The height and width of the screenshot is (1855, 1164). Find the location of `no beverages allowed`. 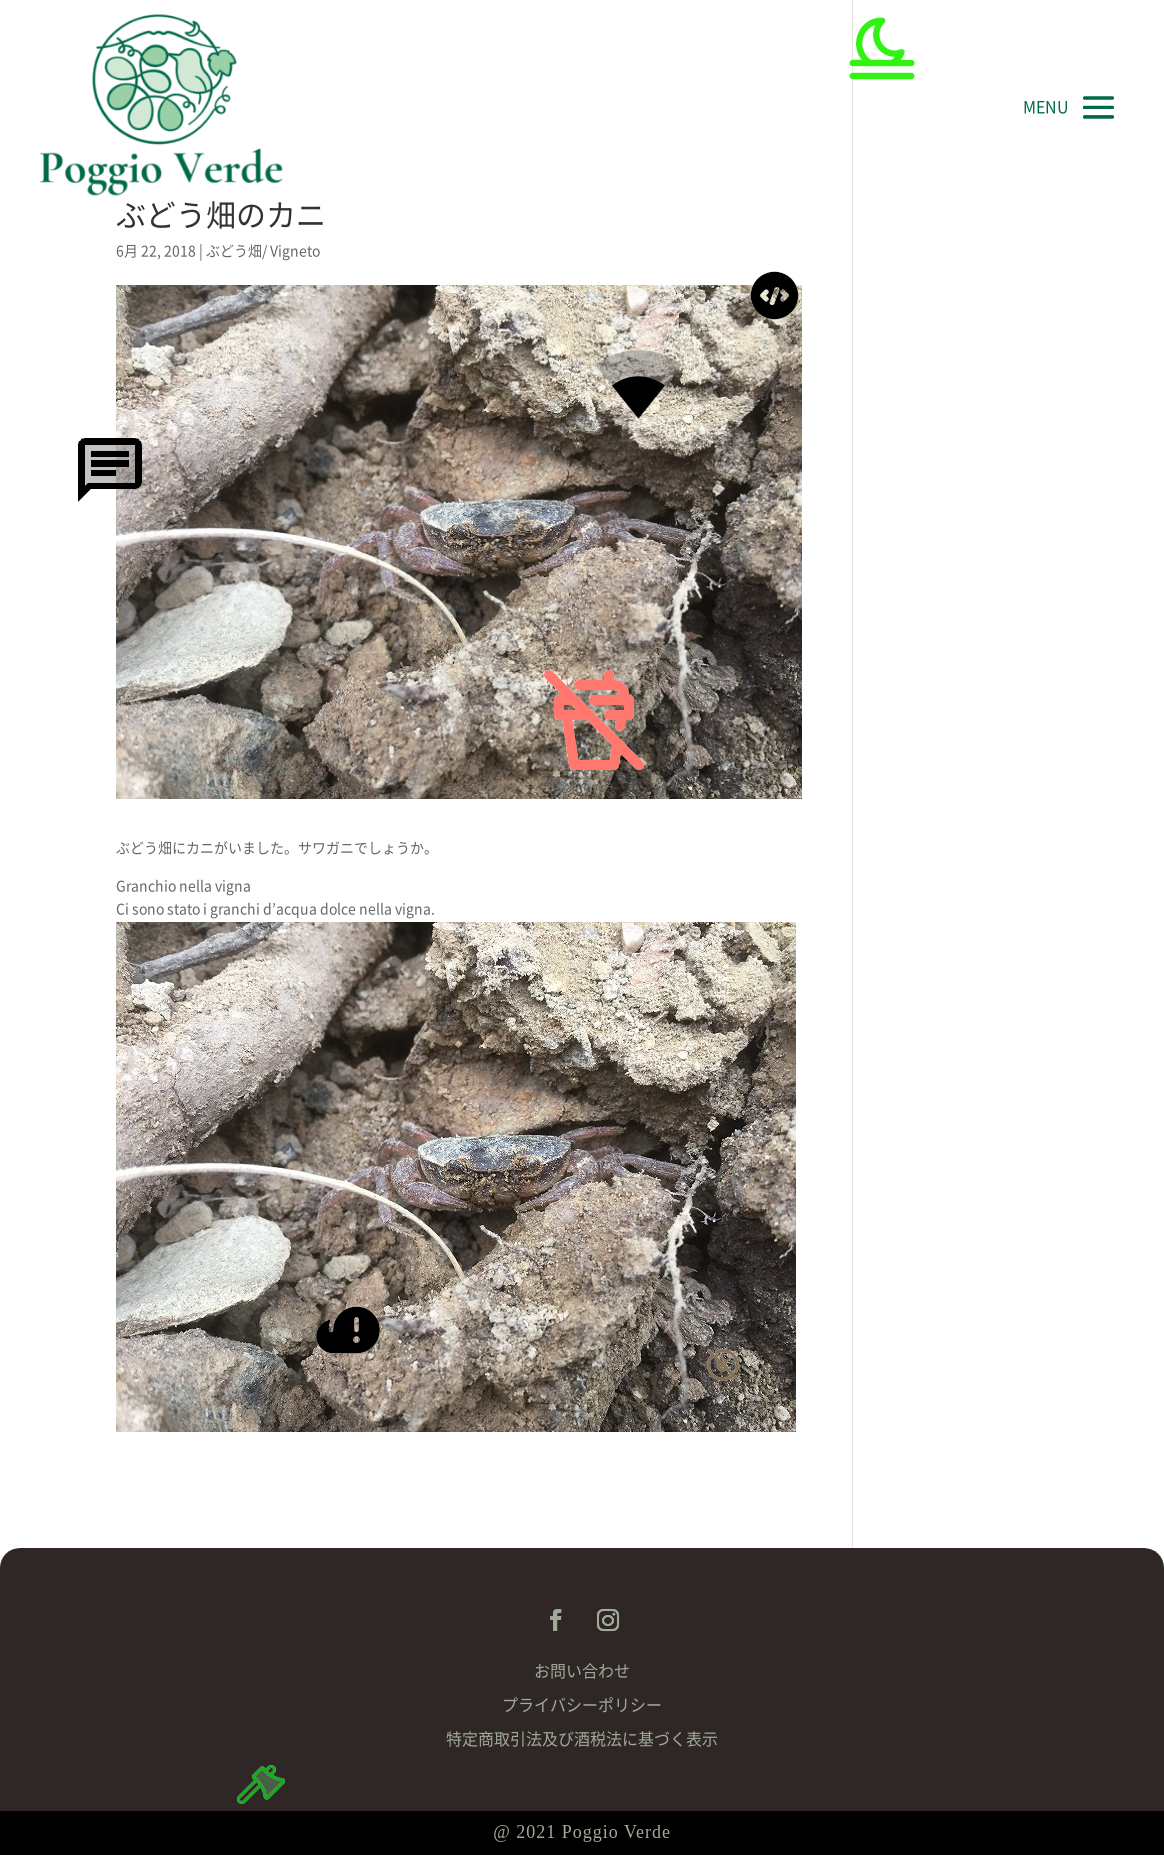

no beverages allowed is located at coordinates (594, 720).